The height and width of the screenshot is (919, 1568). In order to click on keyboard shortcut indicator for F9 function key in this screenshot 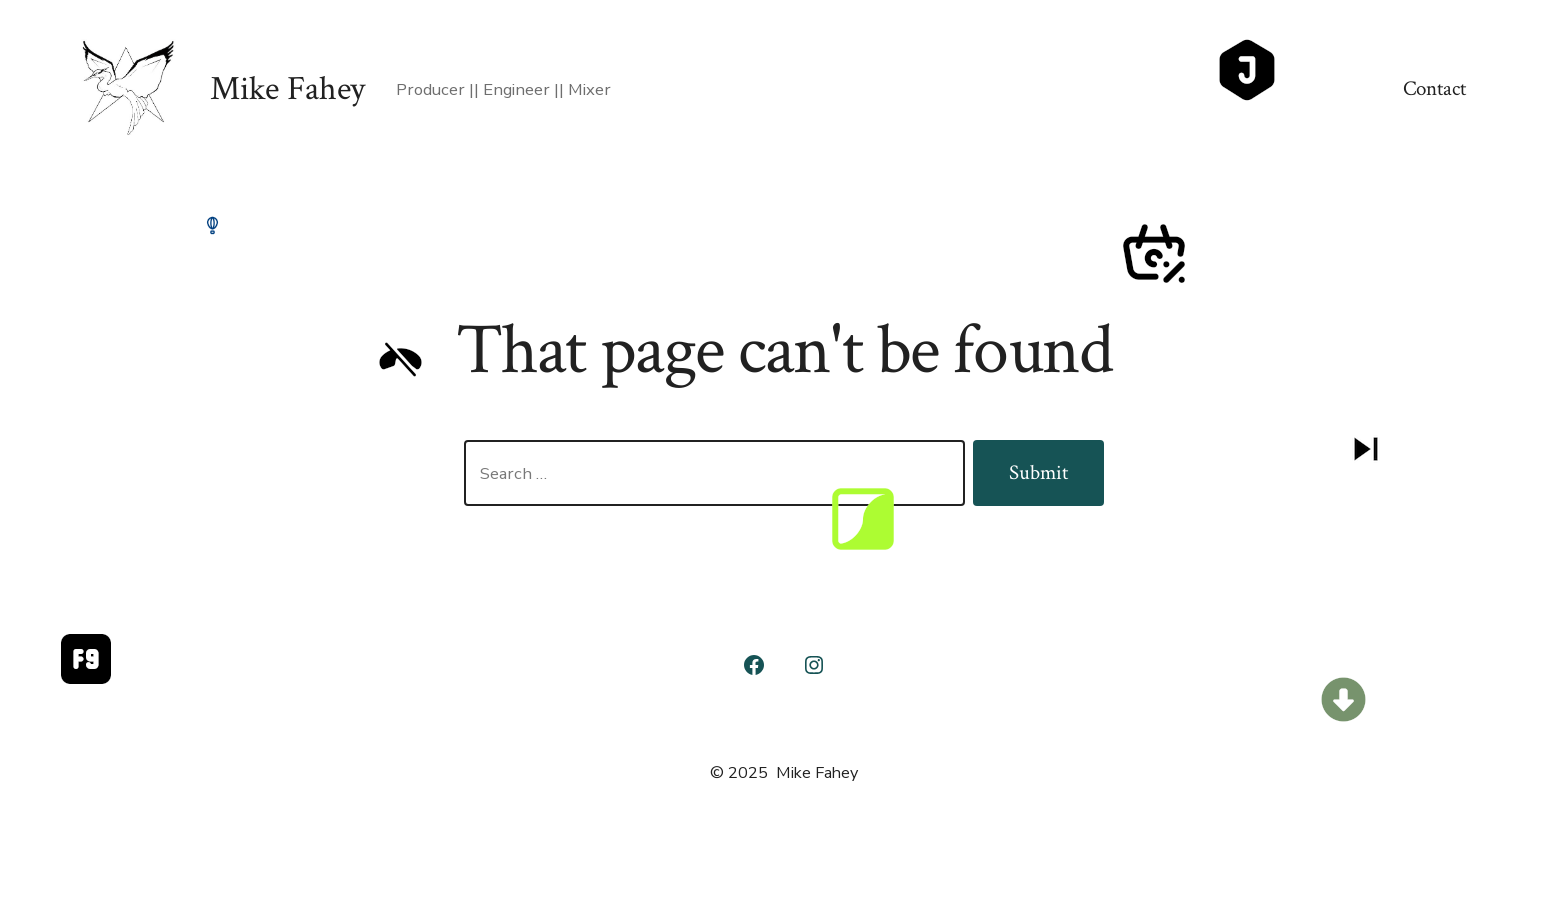, I will do `click(86, 659)`.